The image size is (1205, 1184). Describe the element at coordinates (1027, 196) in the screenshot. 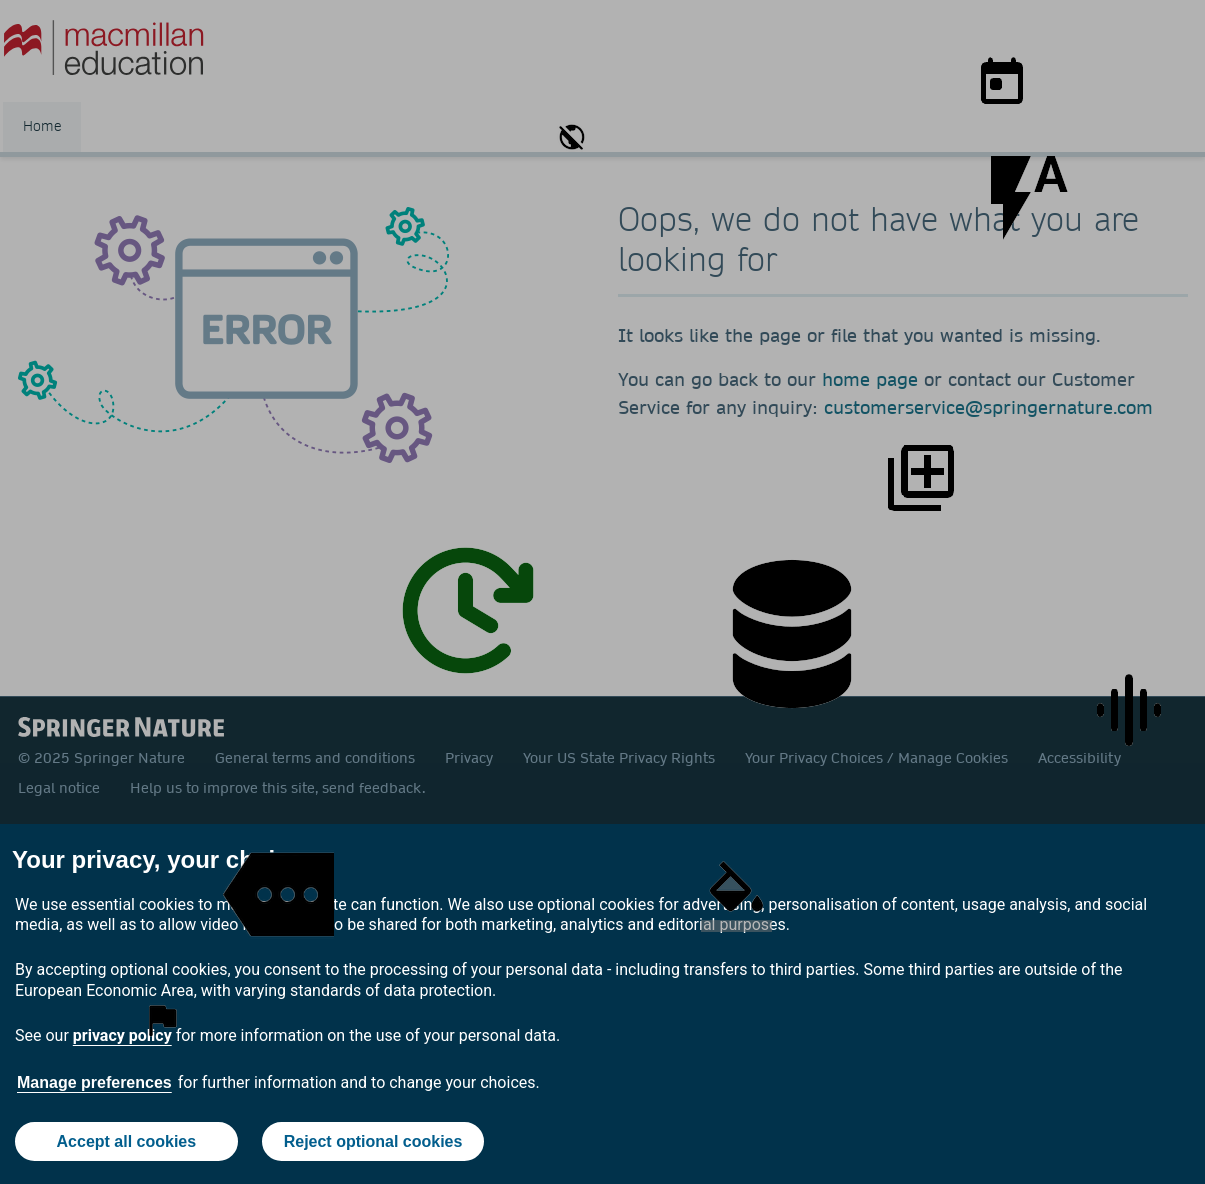

I see `set camera flash to automatic mode` at that location.